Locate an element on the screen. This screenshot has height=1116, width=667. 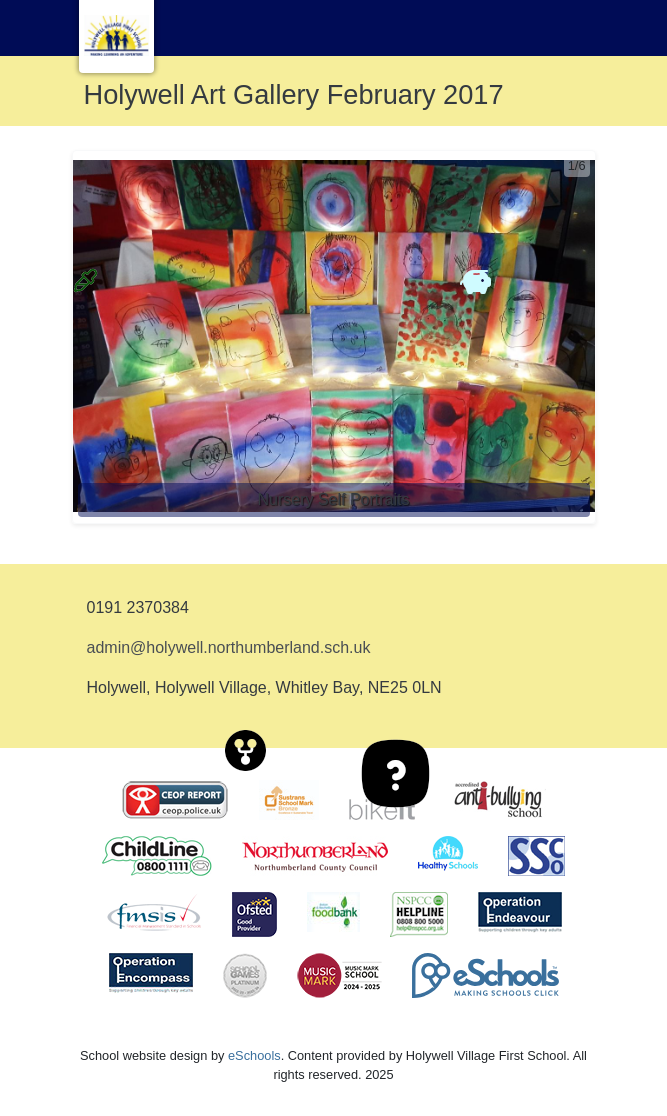
view savings or financial goals is located at coordinates (476, 282).